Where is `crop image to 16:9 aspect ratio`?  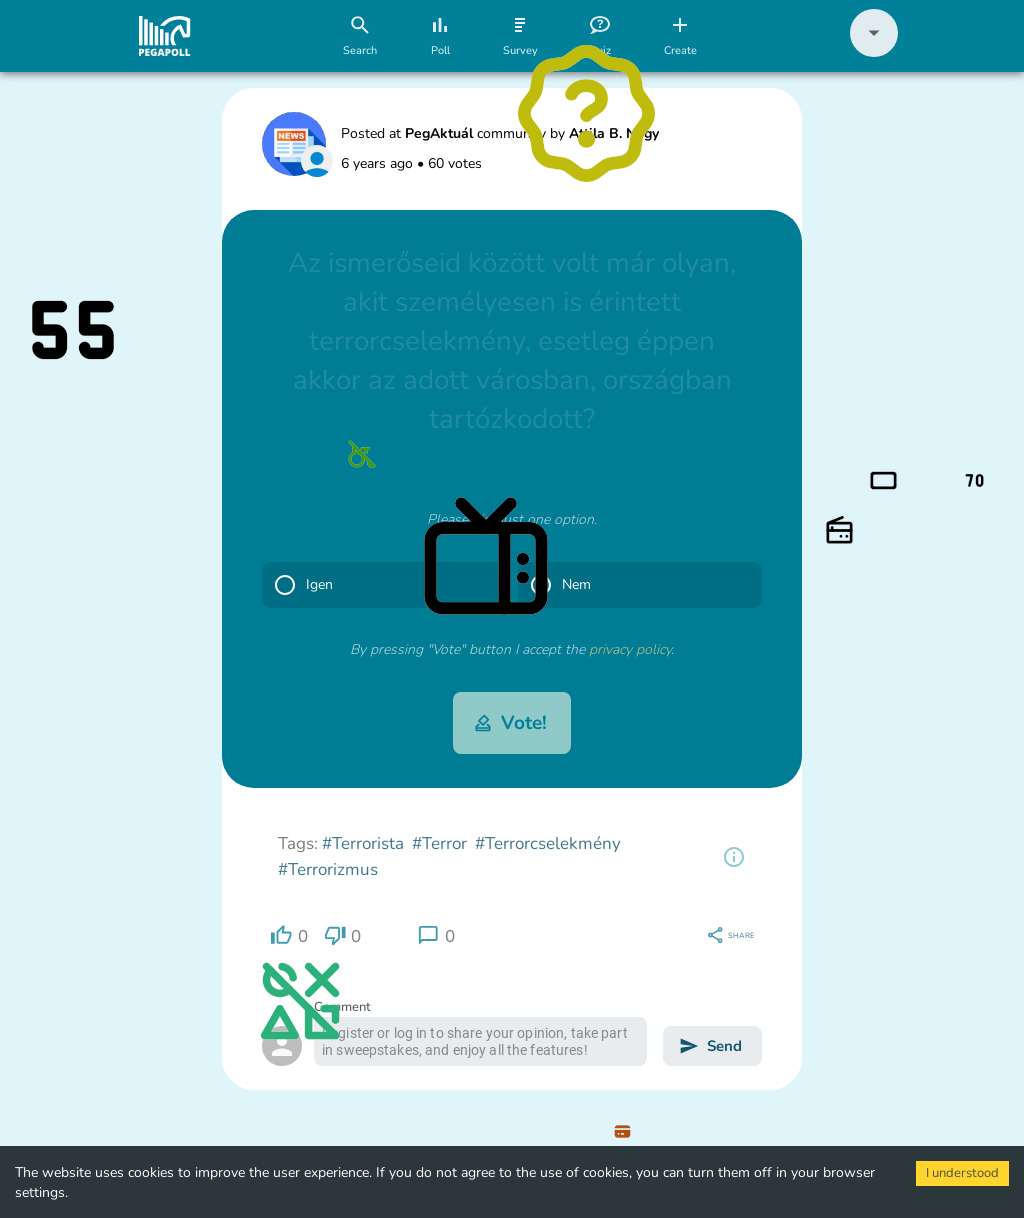
crop image to 16:9 aspect ratio is located at coordinates (883, 480).